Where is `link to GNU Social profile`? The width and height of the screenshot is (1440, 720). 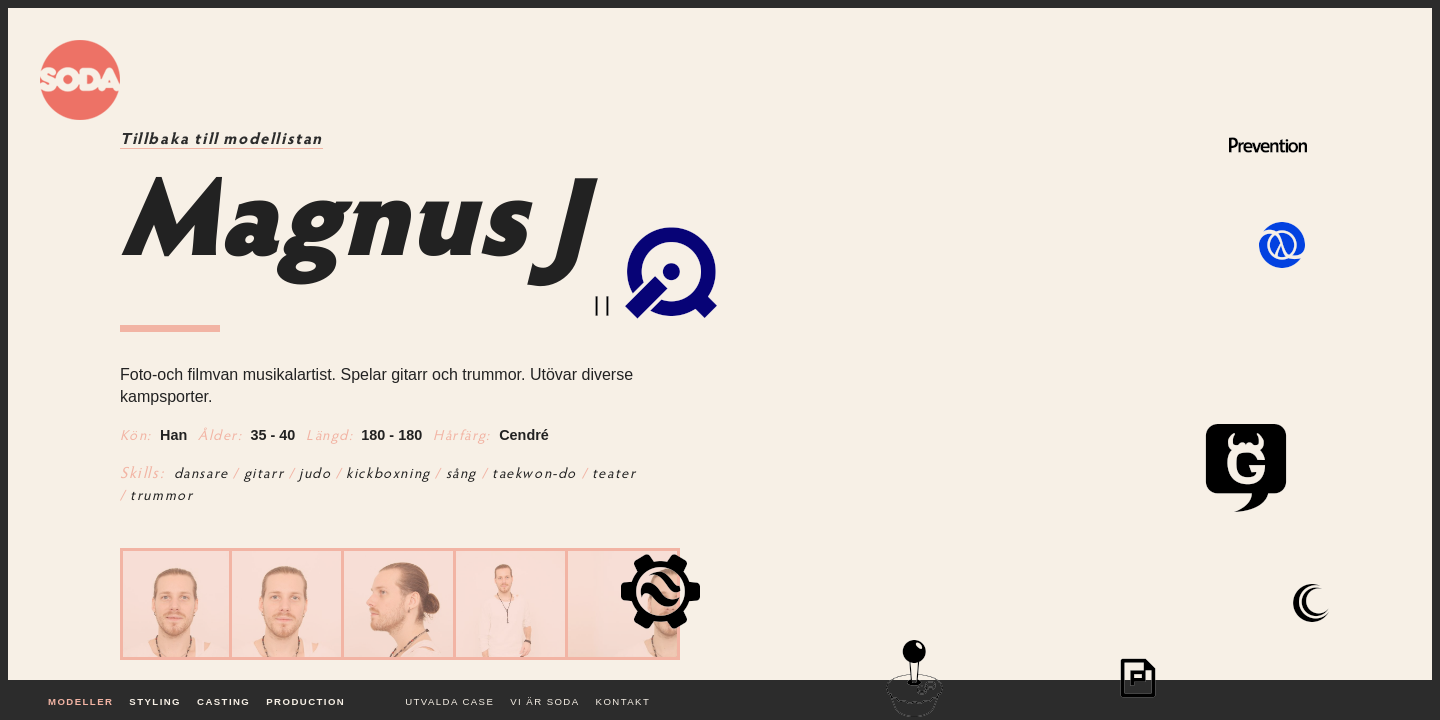 link to GNU Social profile is located at coordinates (1246, 468).